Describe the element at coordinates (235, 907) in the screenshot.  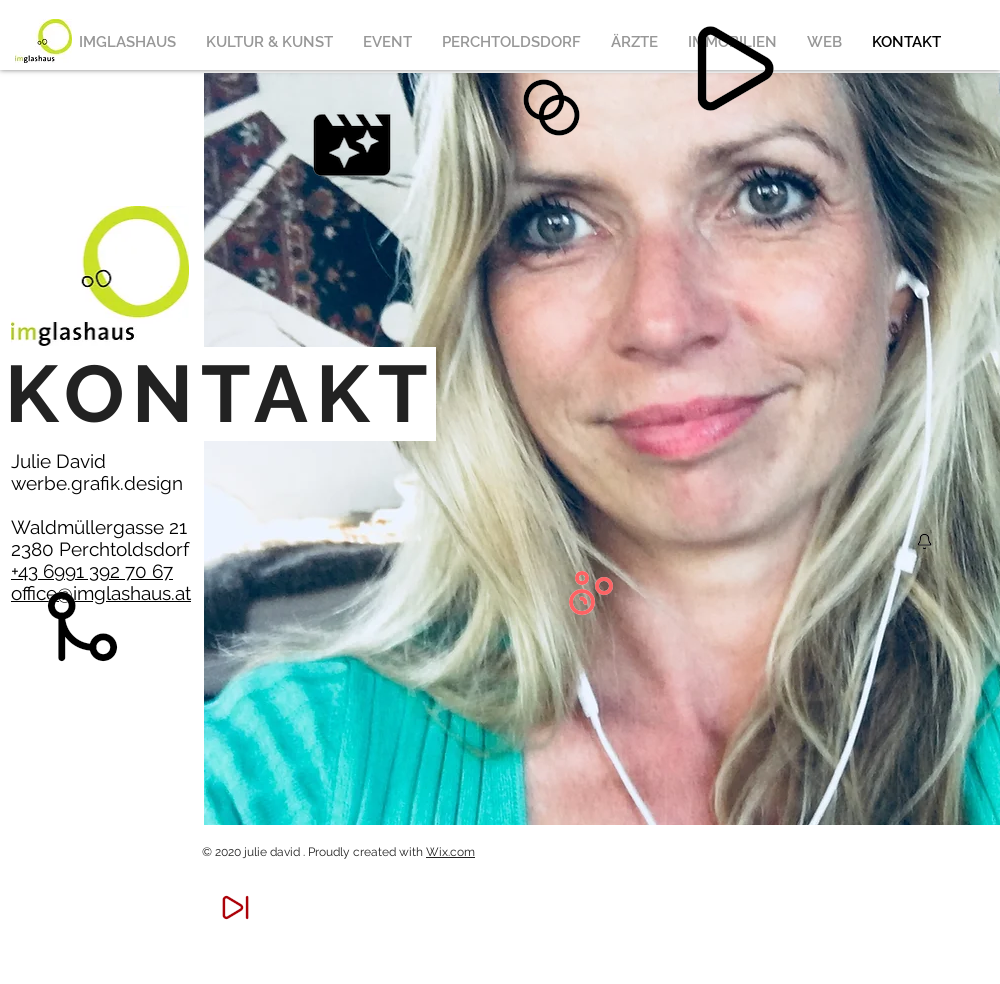
I see `skip to the next track or video` at that location.